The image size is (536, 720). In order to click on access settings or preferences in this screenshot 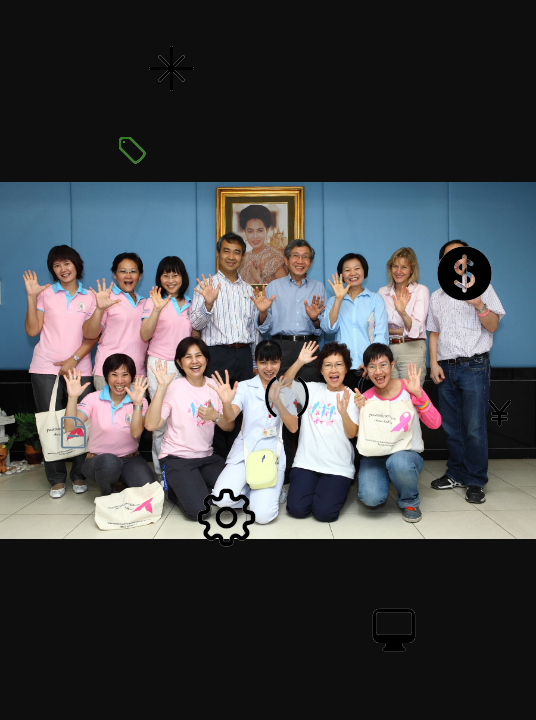, I will do `click(226, 517)`.